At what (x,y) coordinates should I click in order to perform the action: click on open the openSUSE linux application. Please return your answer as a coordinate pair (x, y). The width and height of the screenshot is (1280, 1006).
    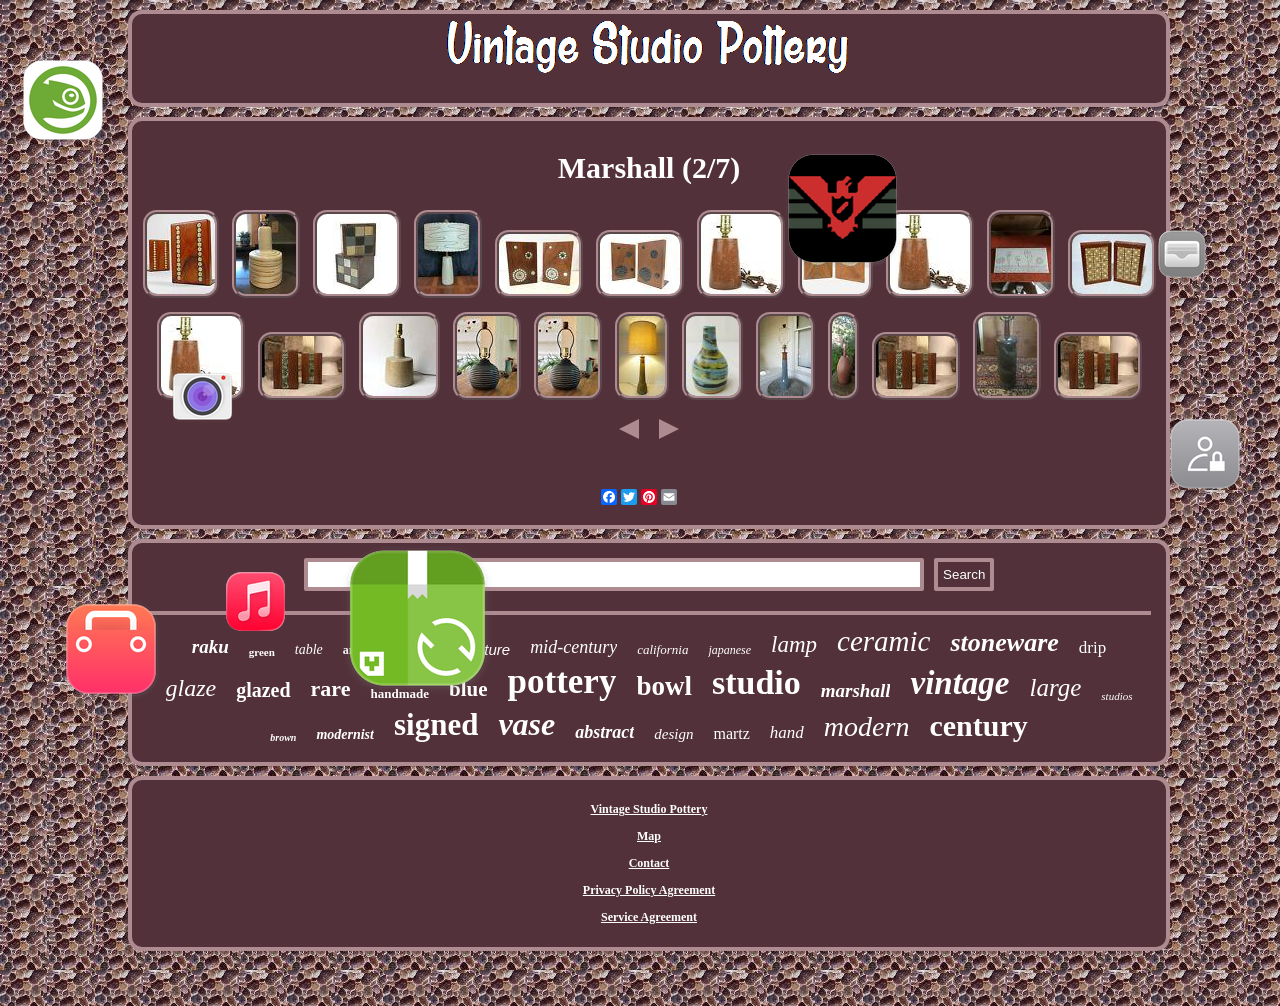
    Looking at the image, I should click on (63, 100).